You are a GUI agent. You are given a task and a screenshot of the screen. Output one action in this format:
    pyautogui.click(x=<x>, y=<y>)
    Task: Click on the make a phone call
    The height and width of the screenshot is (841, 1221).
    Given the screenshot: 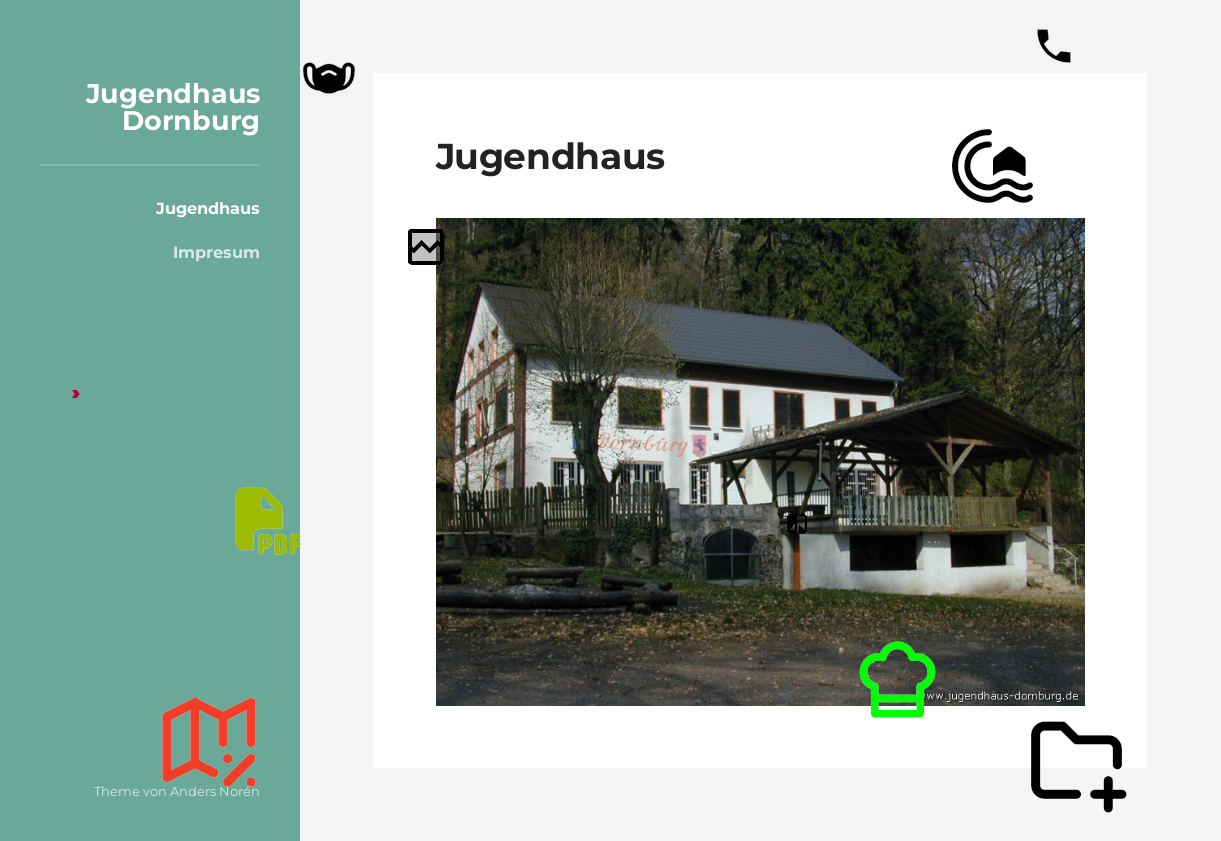 What is the action you would take?
    pyautogui.click(x=1054, y=46)
    